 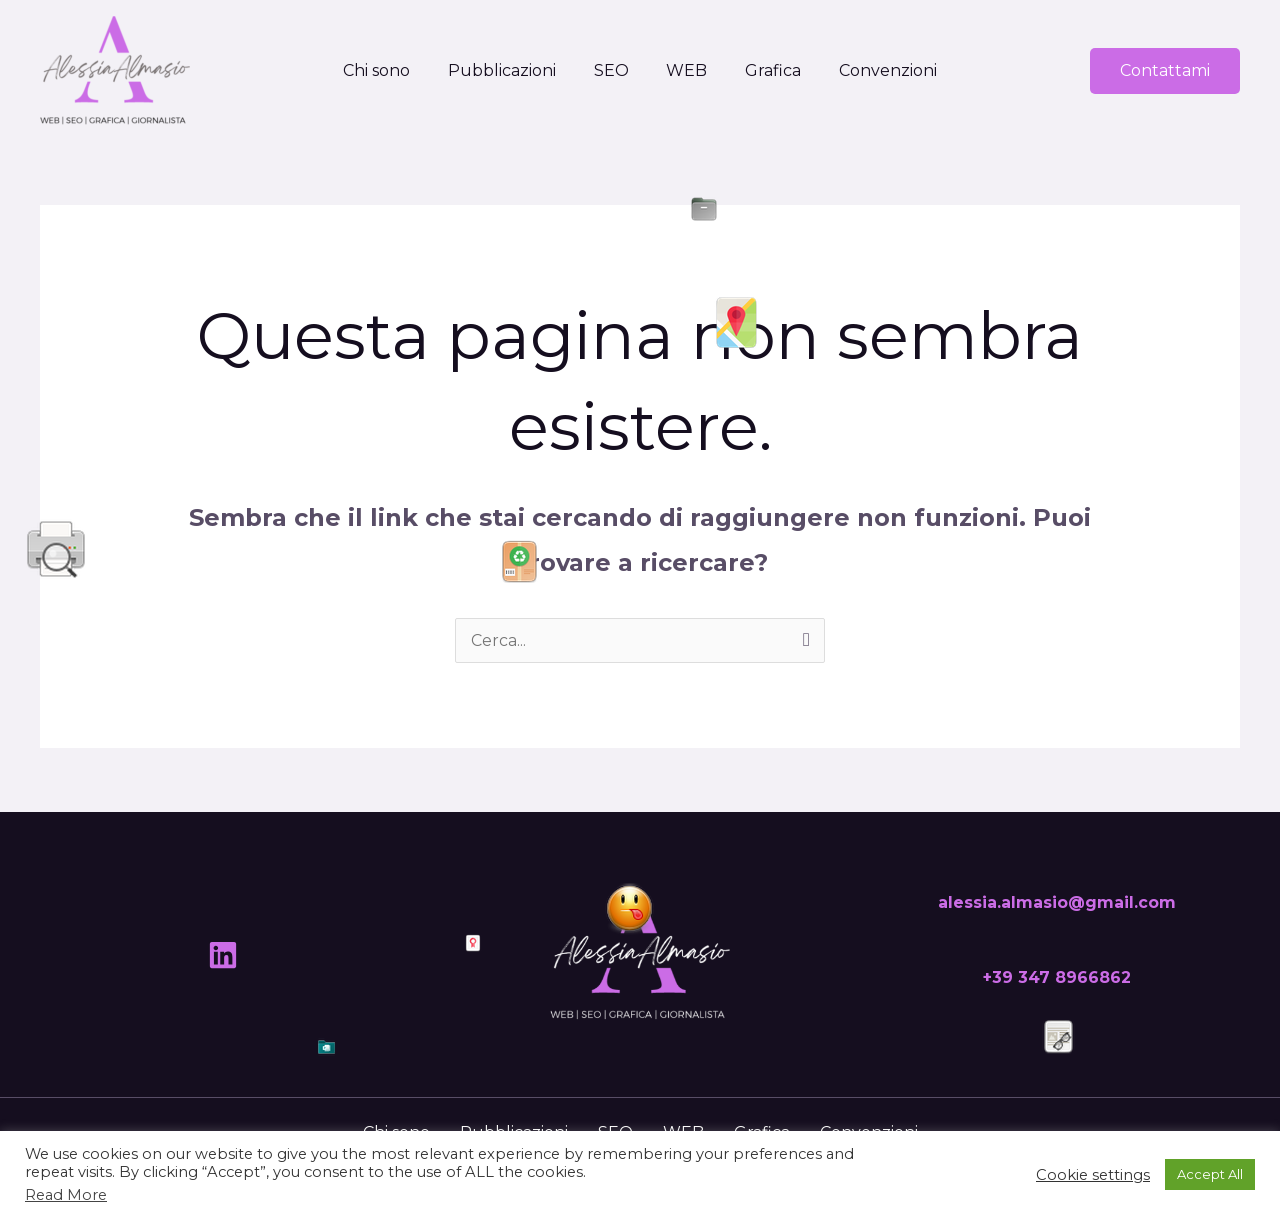 What do you see at coordinates (1058, 1036) in the screenshot?
I see `open the documents app` at bounding box center [1058, 1036].